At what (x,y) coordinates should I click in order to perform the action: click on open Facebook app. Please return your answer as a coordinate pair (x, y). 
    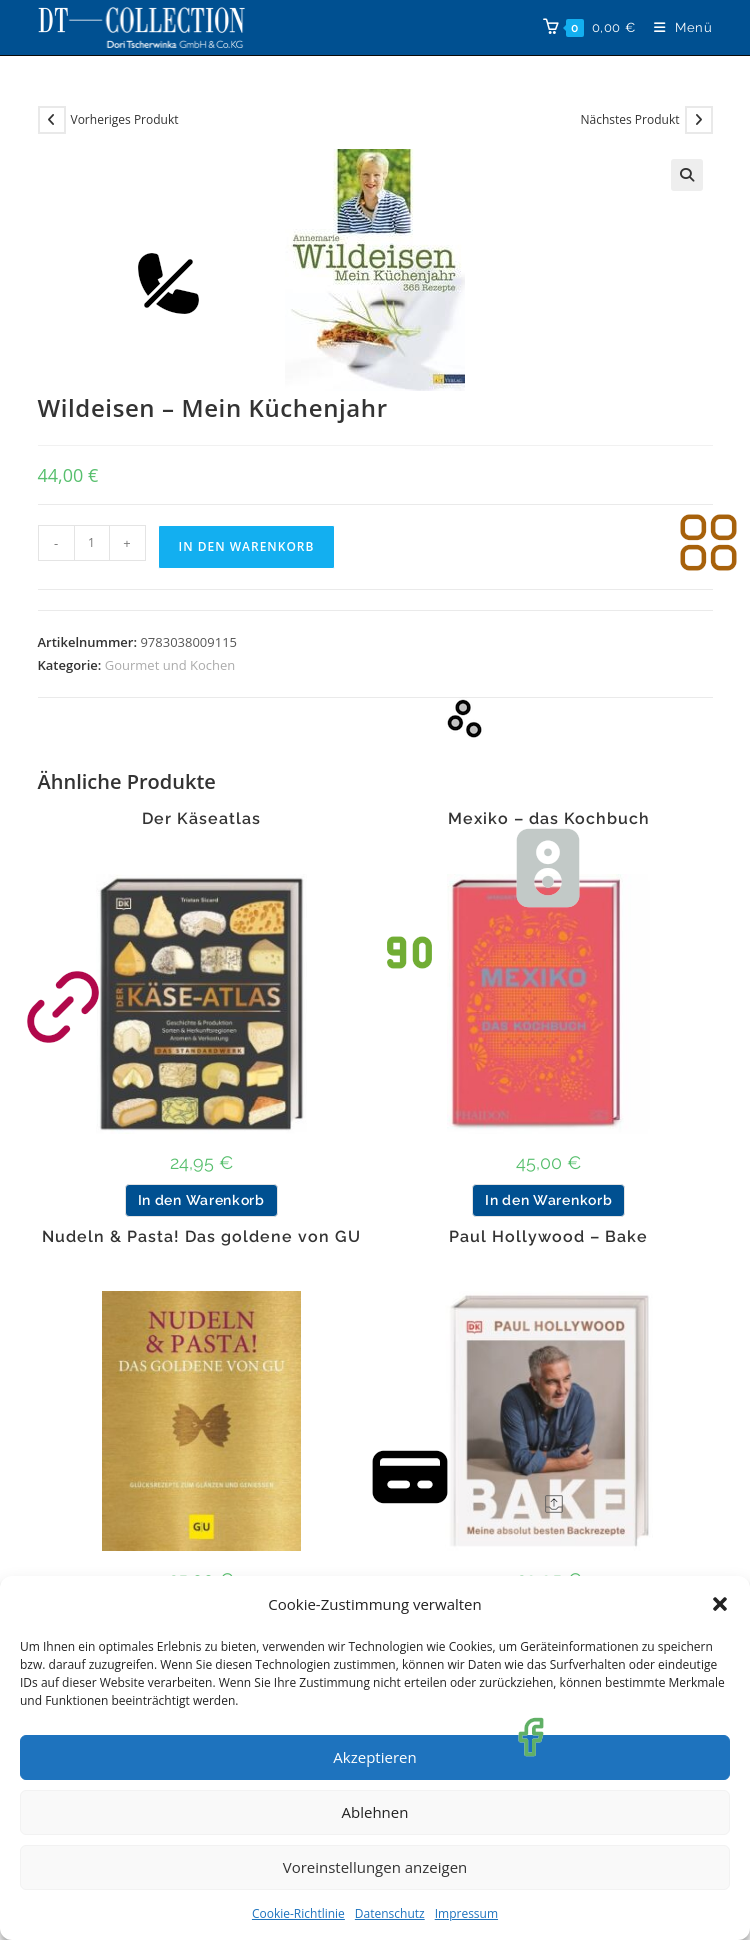
    Looking at the image, I should click on (532, 1737).